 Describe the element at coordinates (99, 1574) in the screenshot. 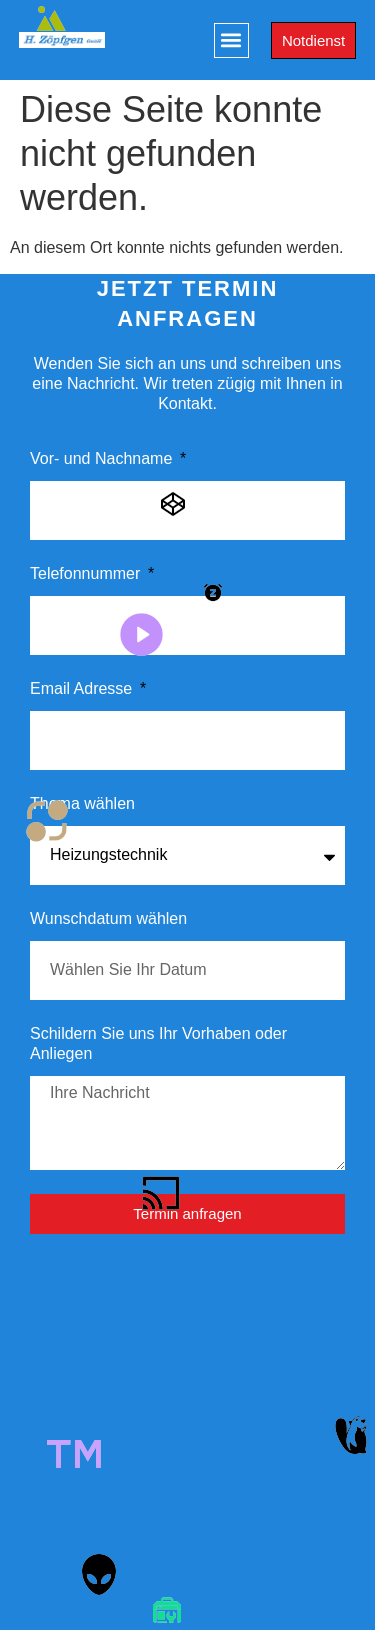

I see `extraterrestrial or sci-fi themed content` at that location.